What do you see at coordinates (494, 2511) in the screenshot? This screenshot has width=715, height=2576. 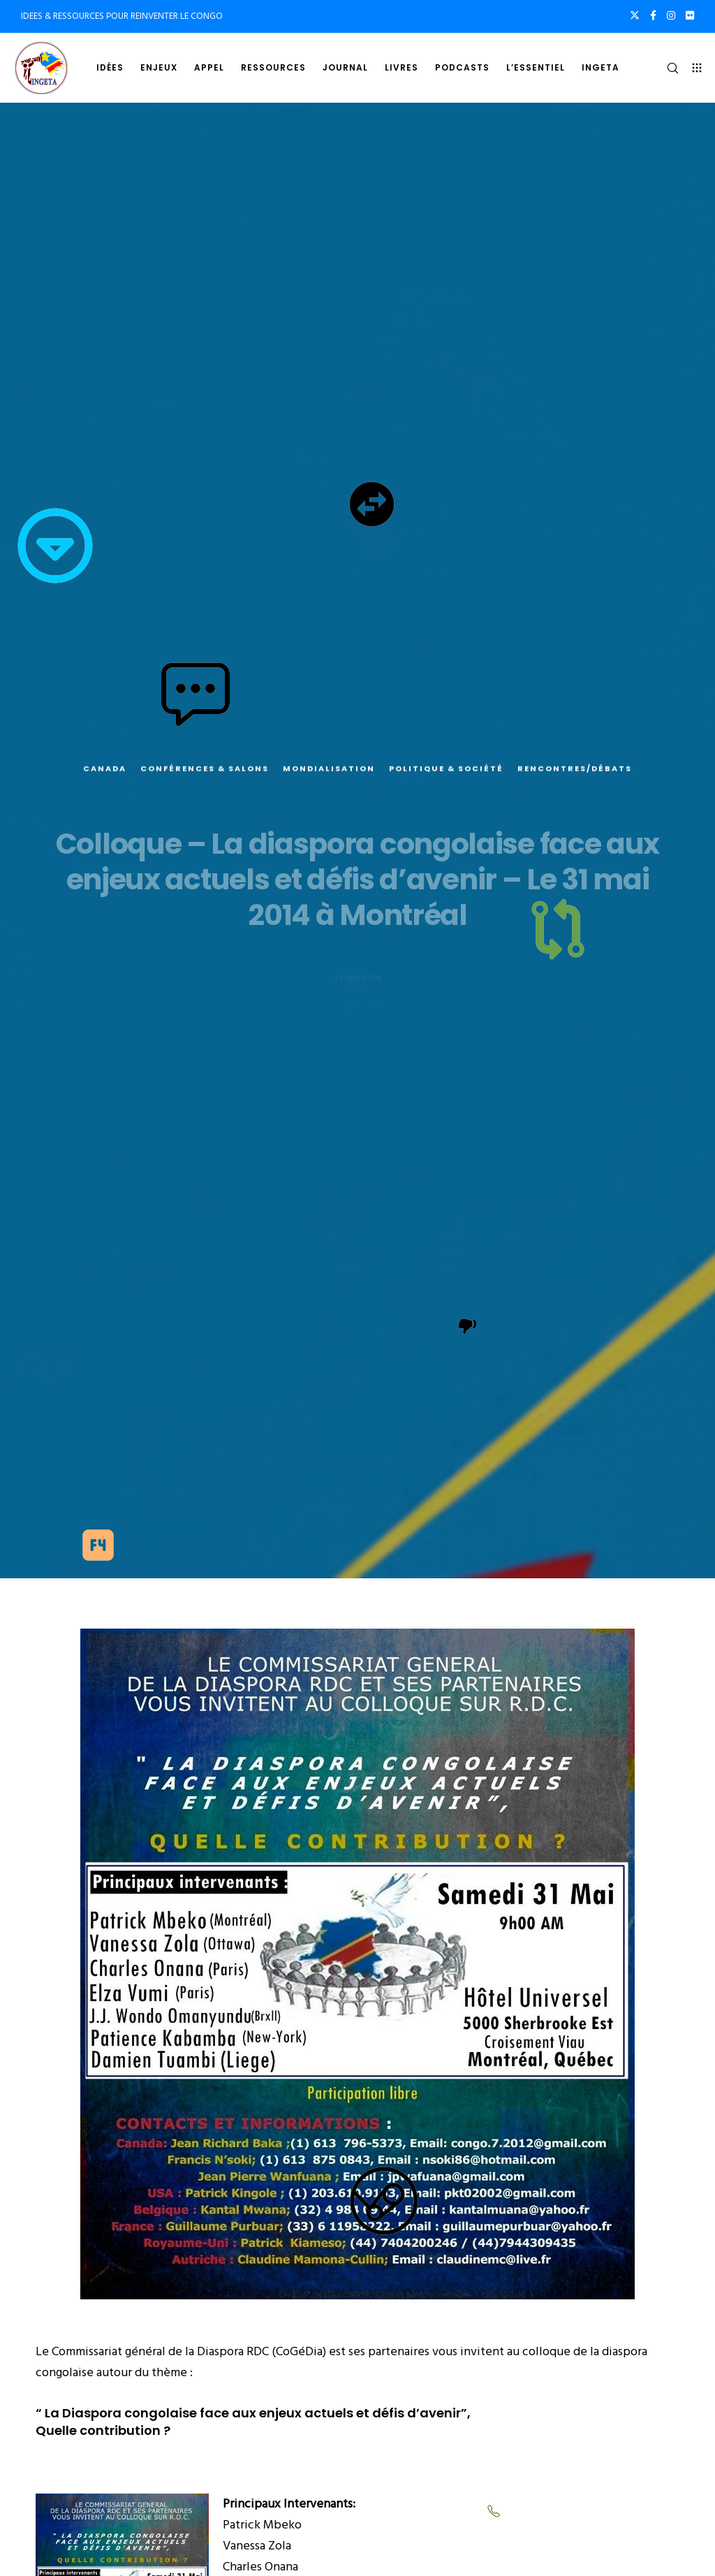 I see `make a phone call` at bounding box center [494, 2511].